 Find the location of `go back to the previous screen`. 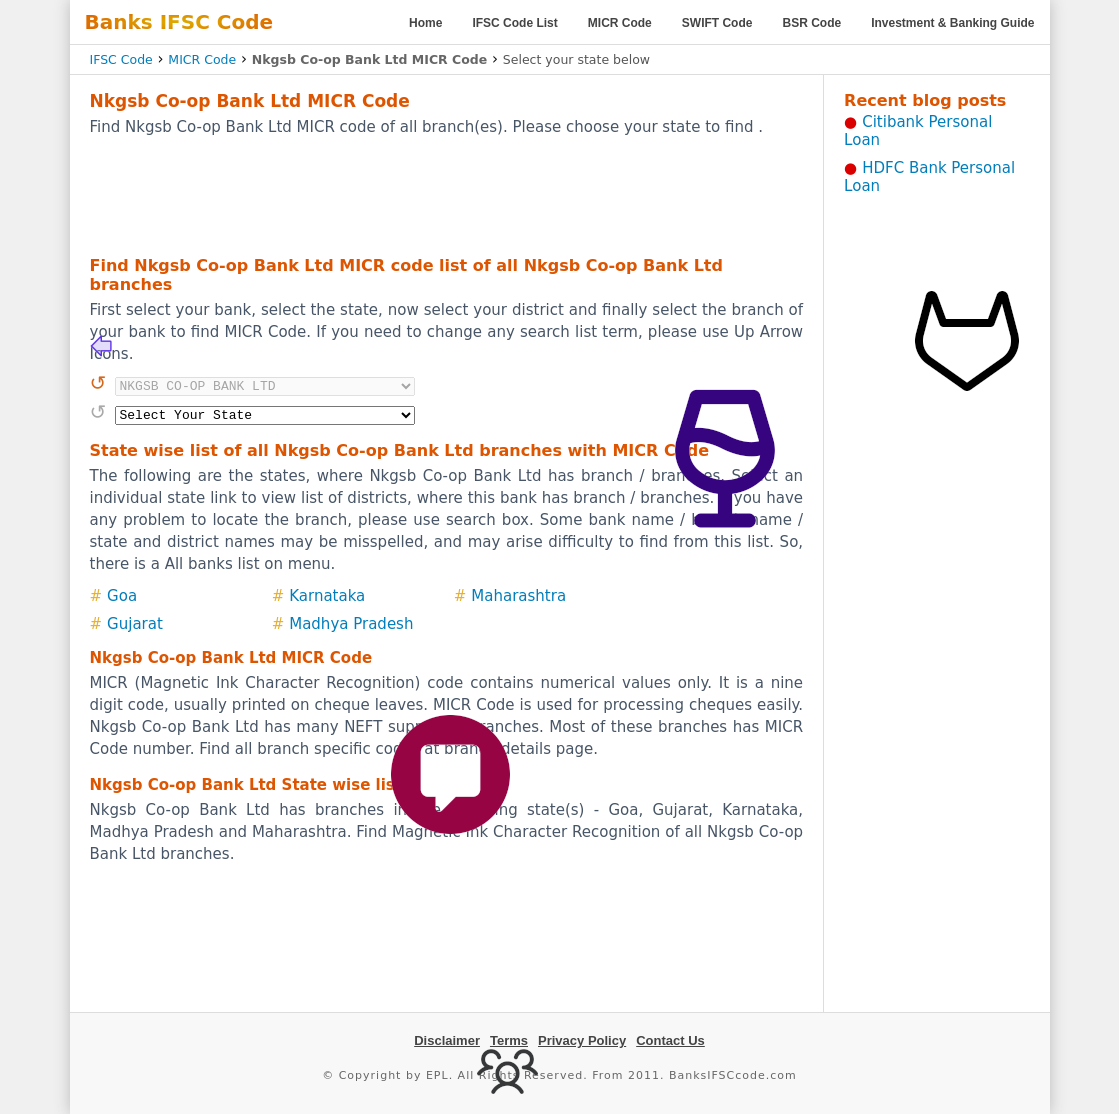

go back to the previous screen is located at coordinates (102, 346).